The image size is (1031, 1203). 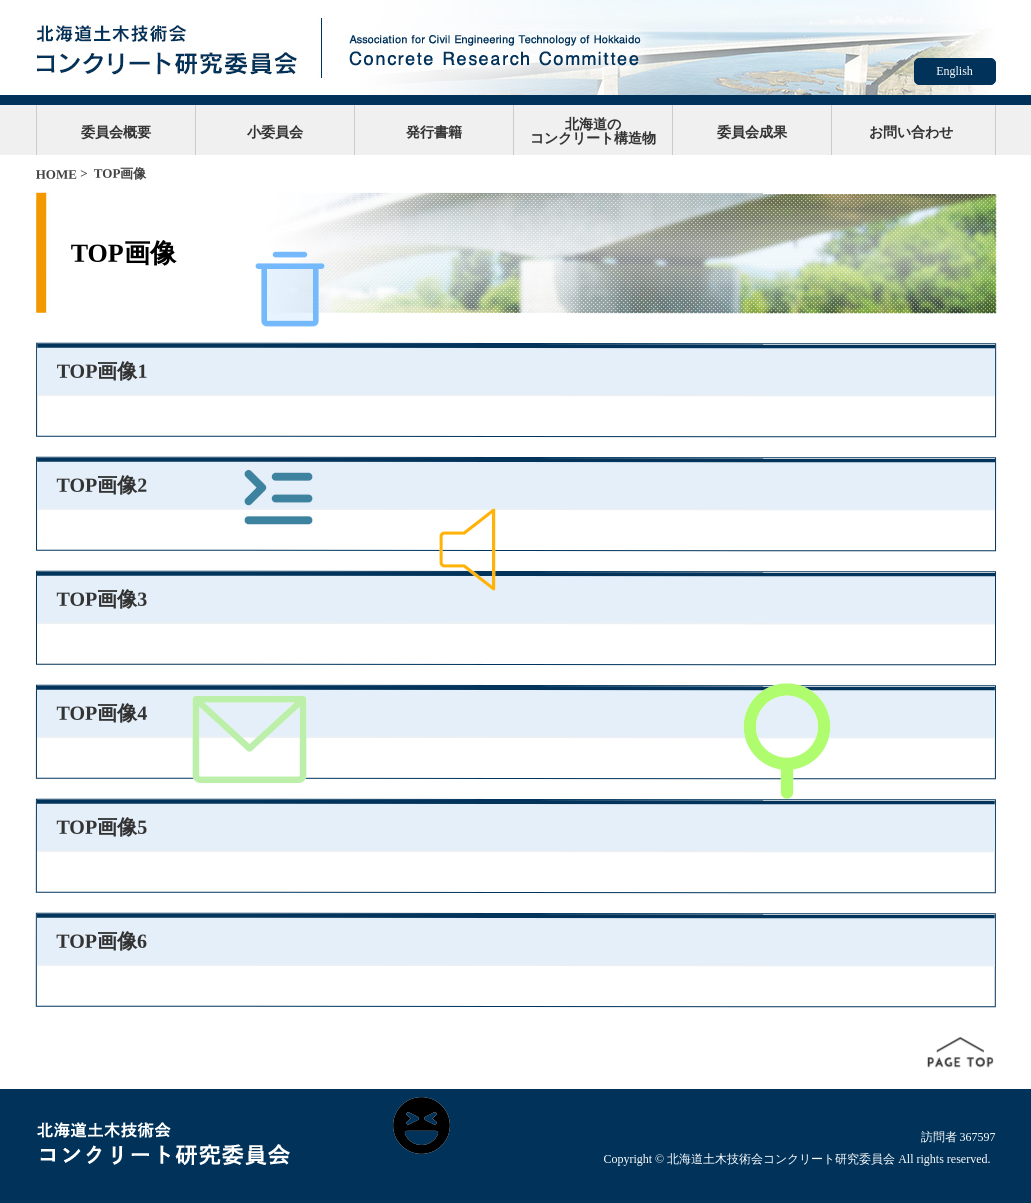 What do you see at coordinates (421, 1125) in the screenshot?
I see `react with laughter to a message` at bounding box center [421, 1125].